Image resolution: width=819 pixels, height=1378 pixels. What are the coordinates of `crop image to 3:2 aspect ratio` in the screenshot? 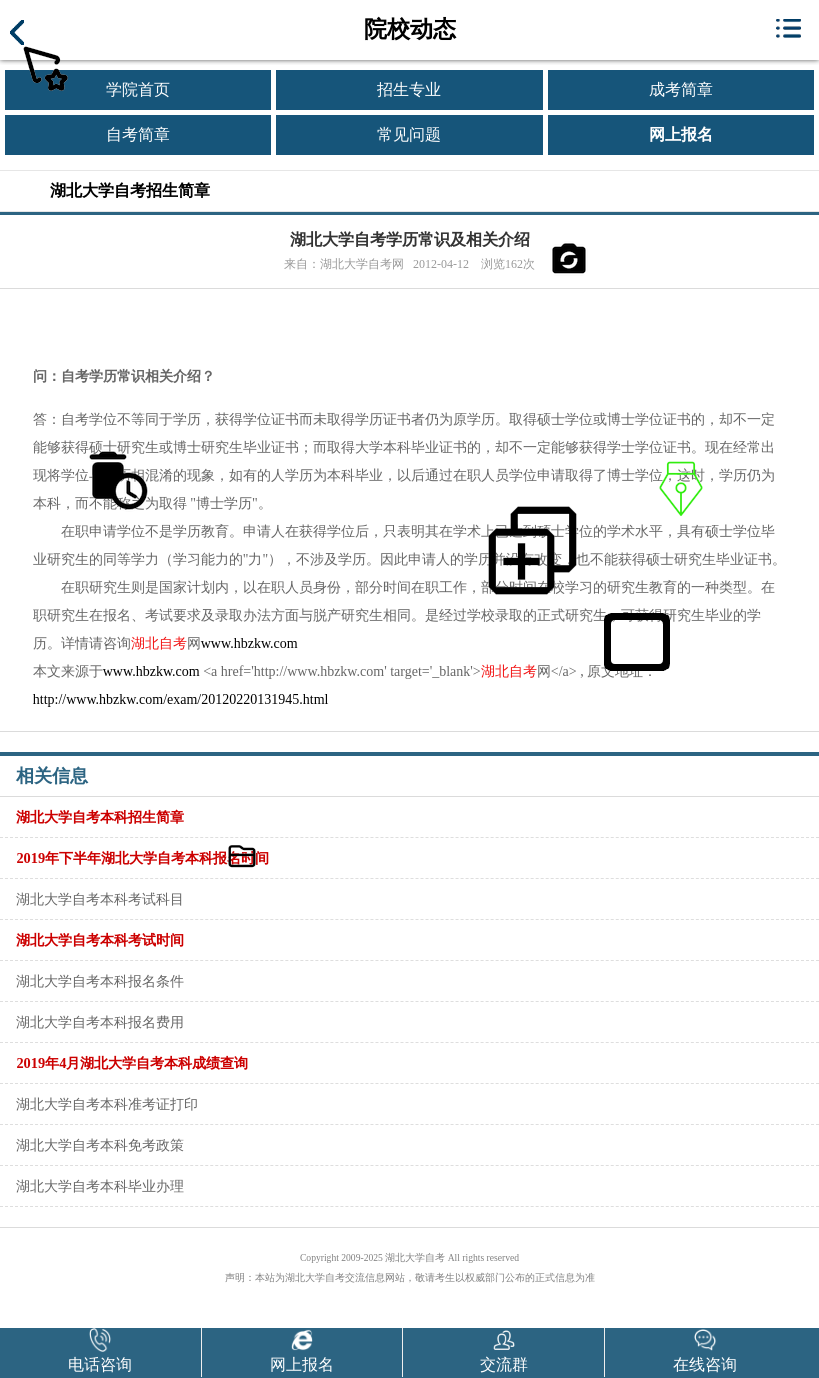 It's located at (637, 642).